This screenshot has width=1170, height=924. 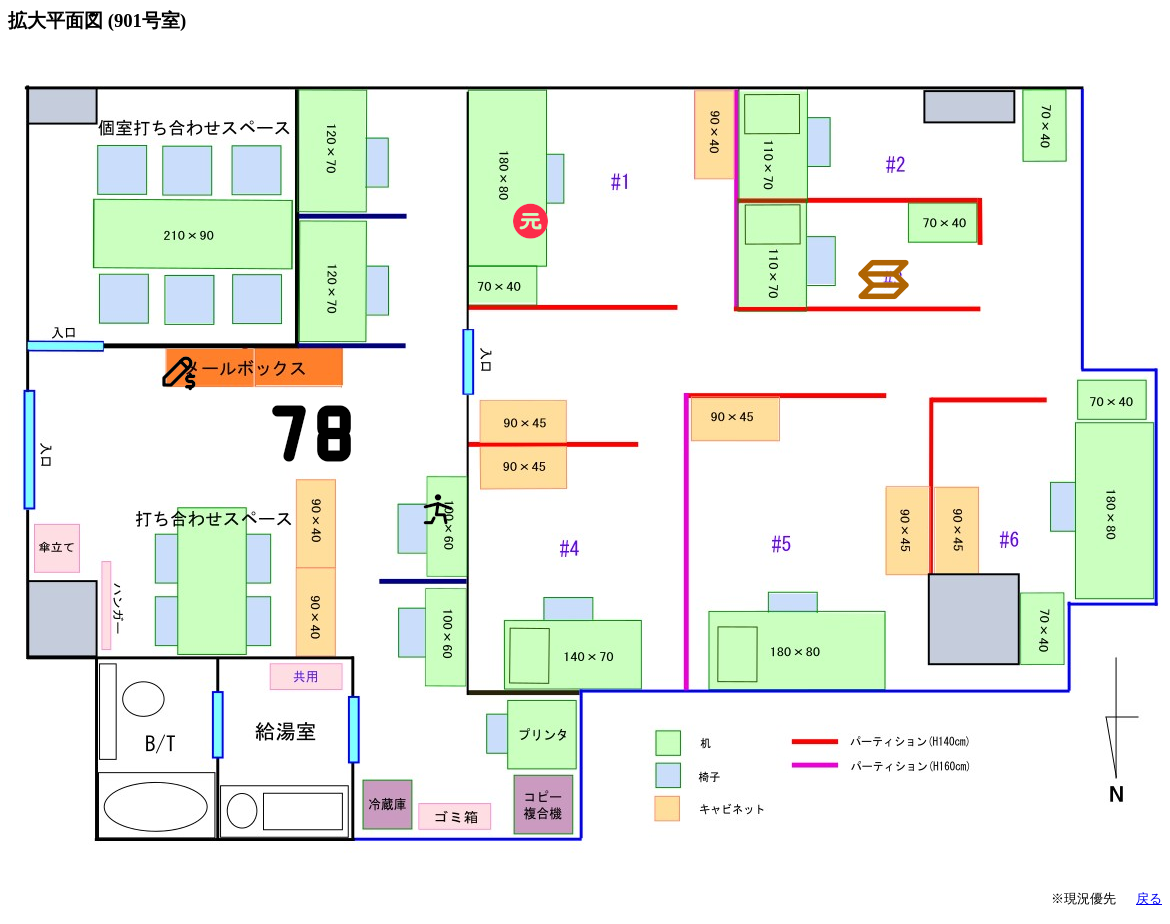 I want to click on indicates item number 78 in a list or sequence, so click(x=311, y=433).